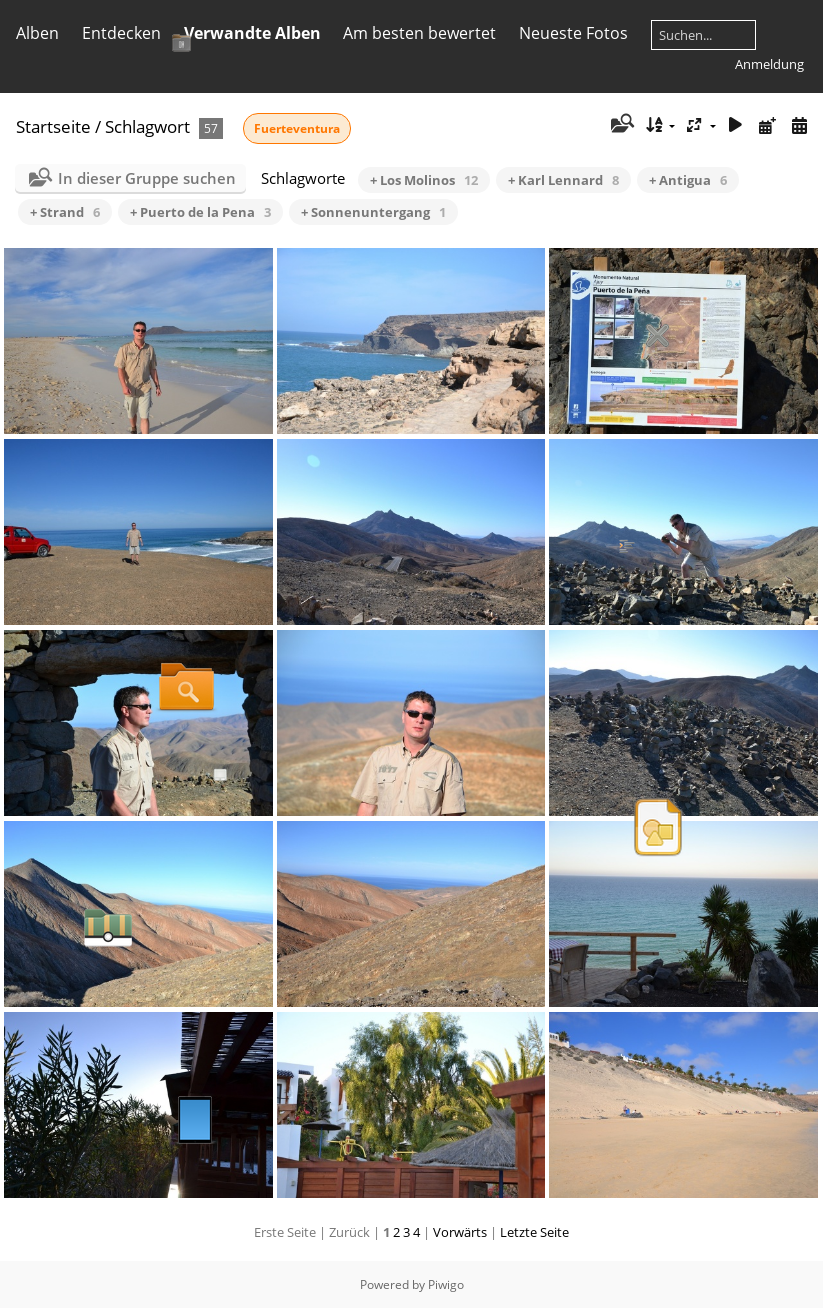  What do you see at coordinates (220, 775) in the screenshot?
I see `touchpad input device settings` at bounding box center [220, 775].